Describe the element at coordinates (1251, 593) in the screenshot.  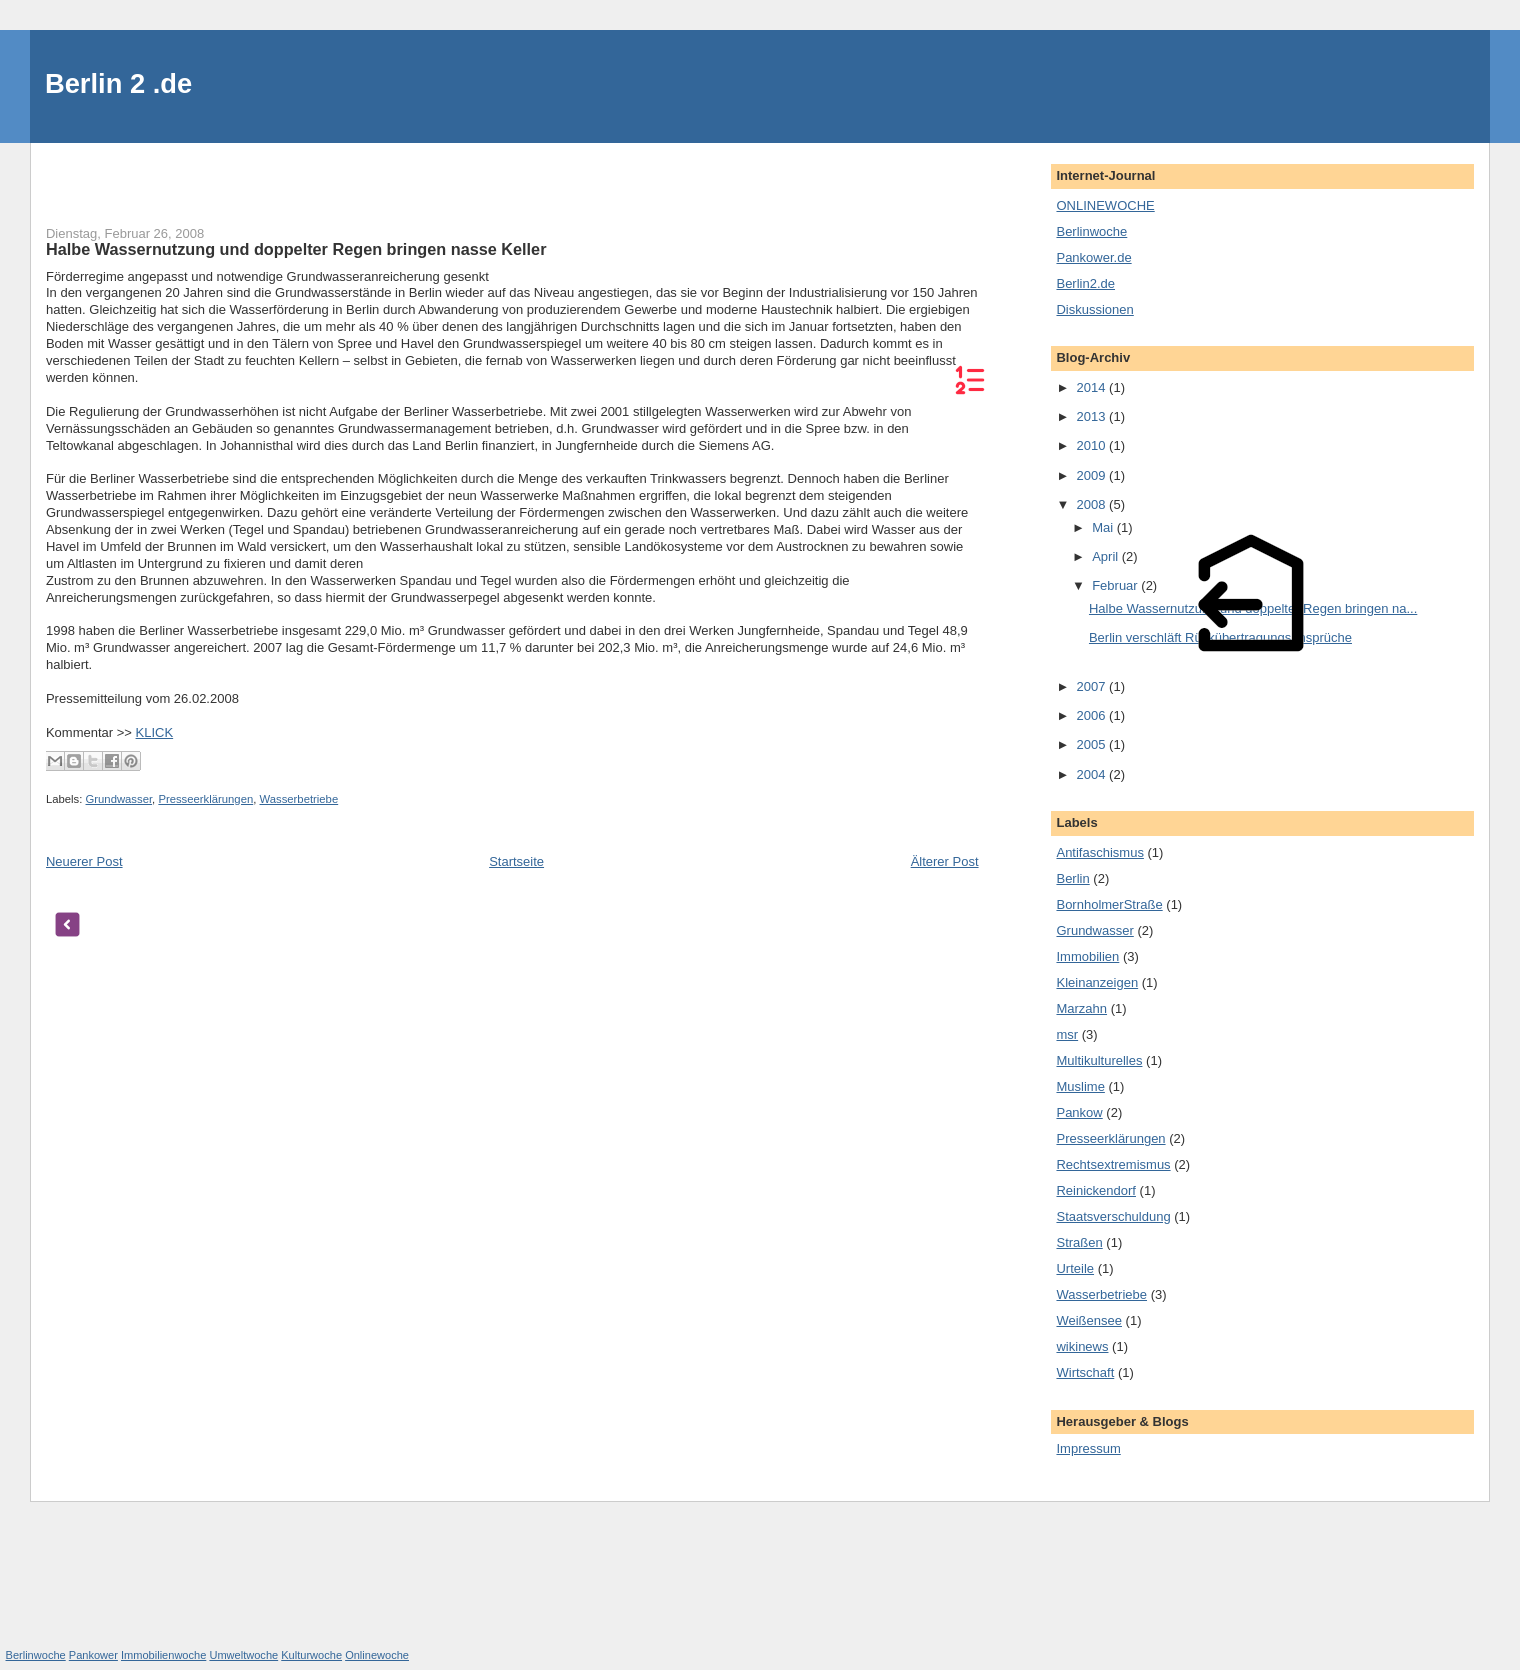
I see `transfer data out of home storage` at that location.